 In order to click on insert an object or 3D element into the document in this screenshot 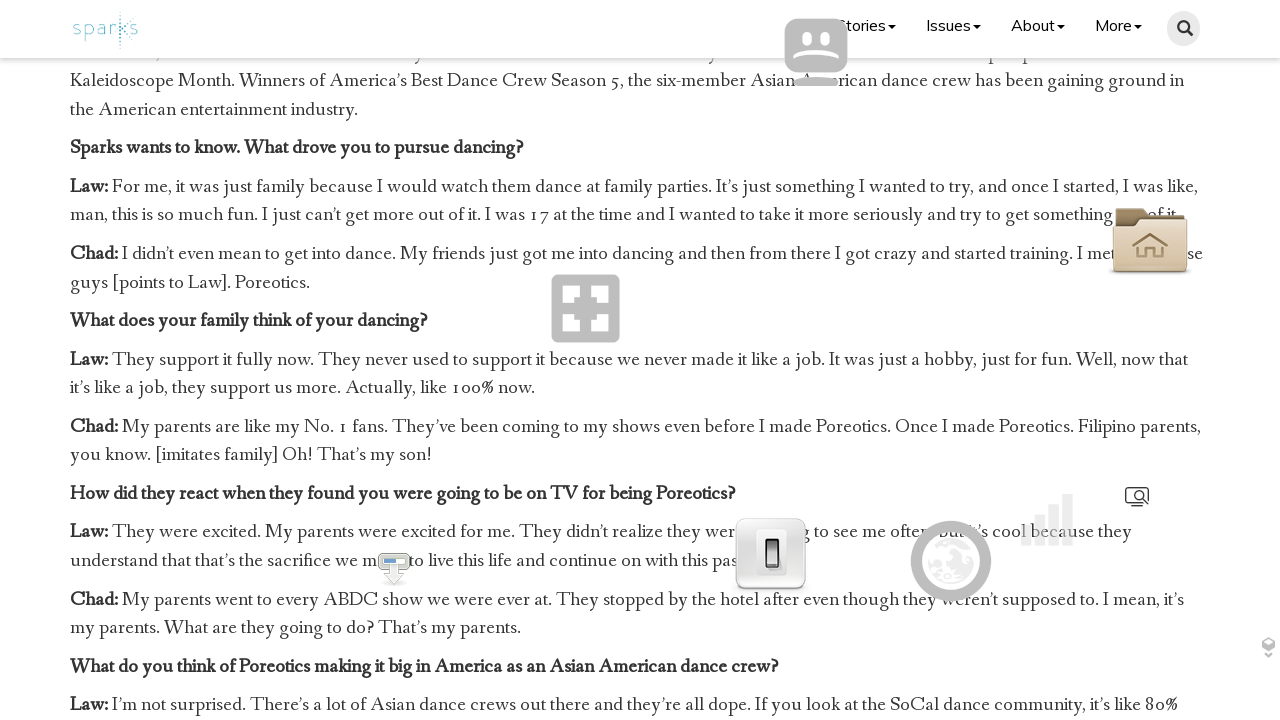, I will do `click(1268, 647)`.